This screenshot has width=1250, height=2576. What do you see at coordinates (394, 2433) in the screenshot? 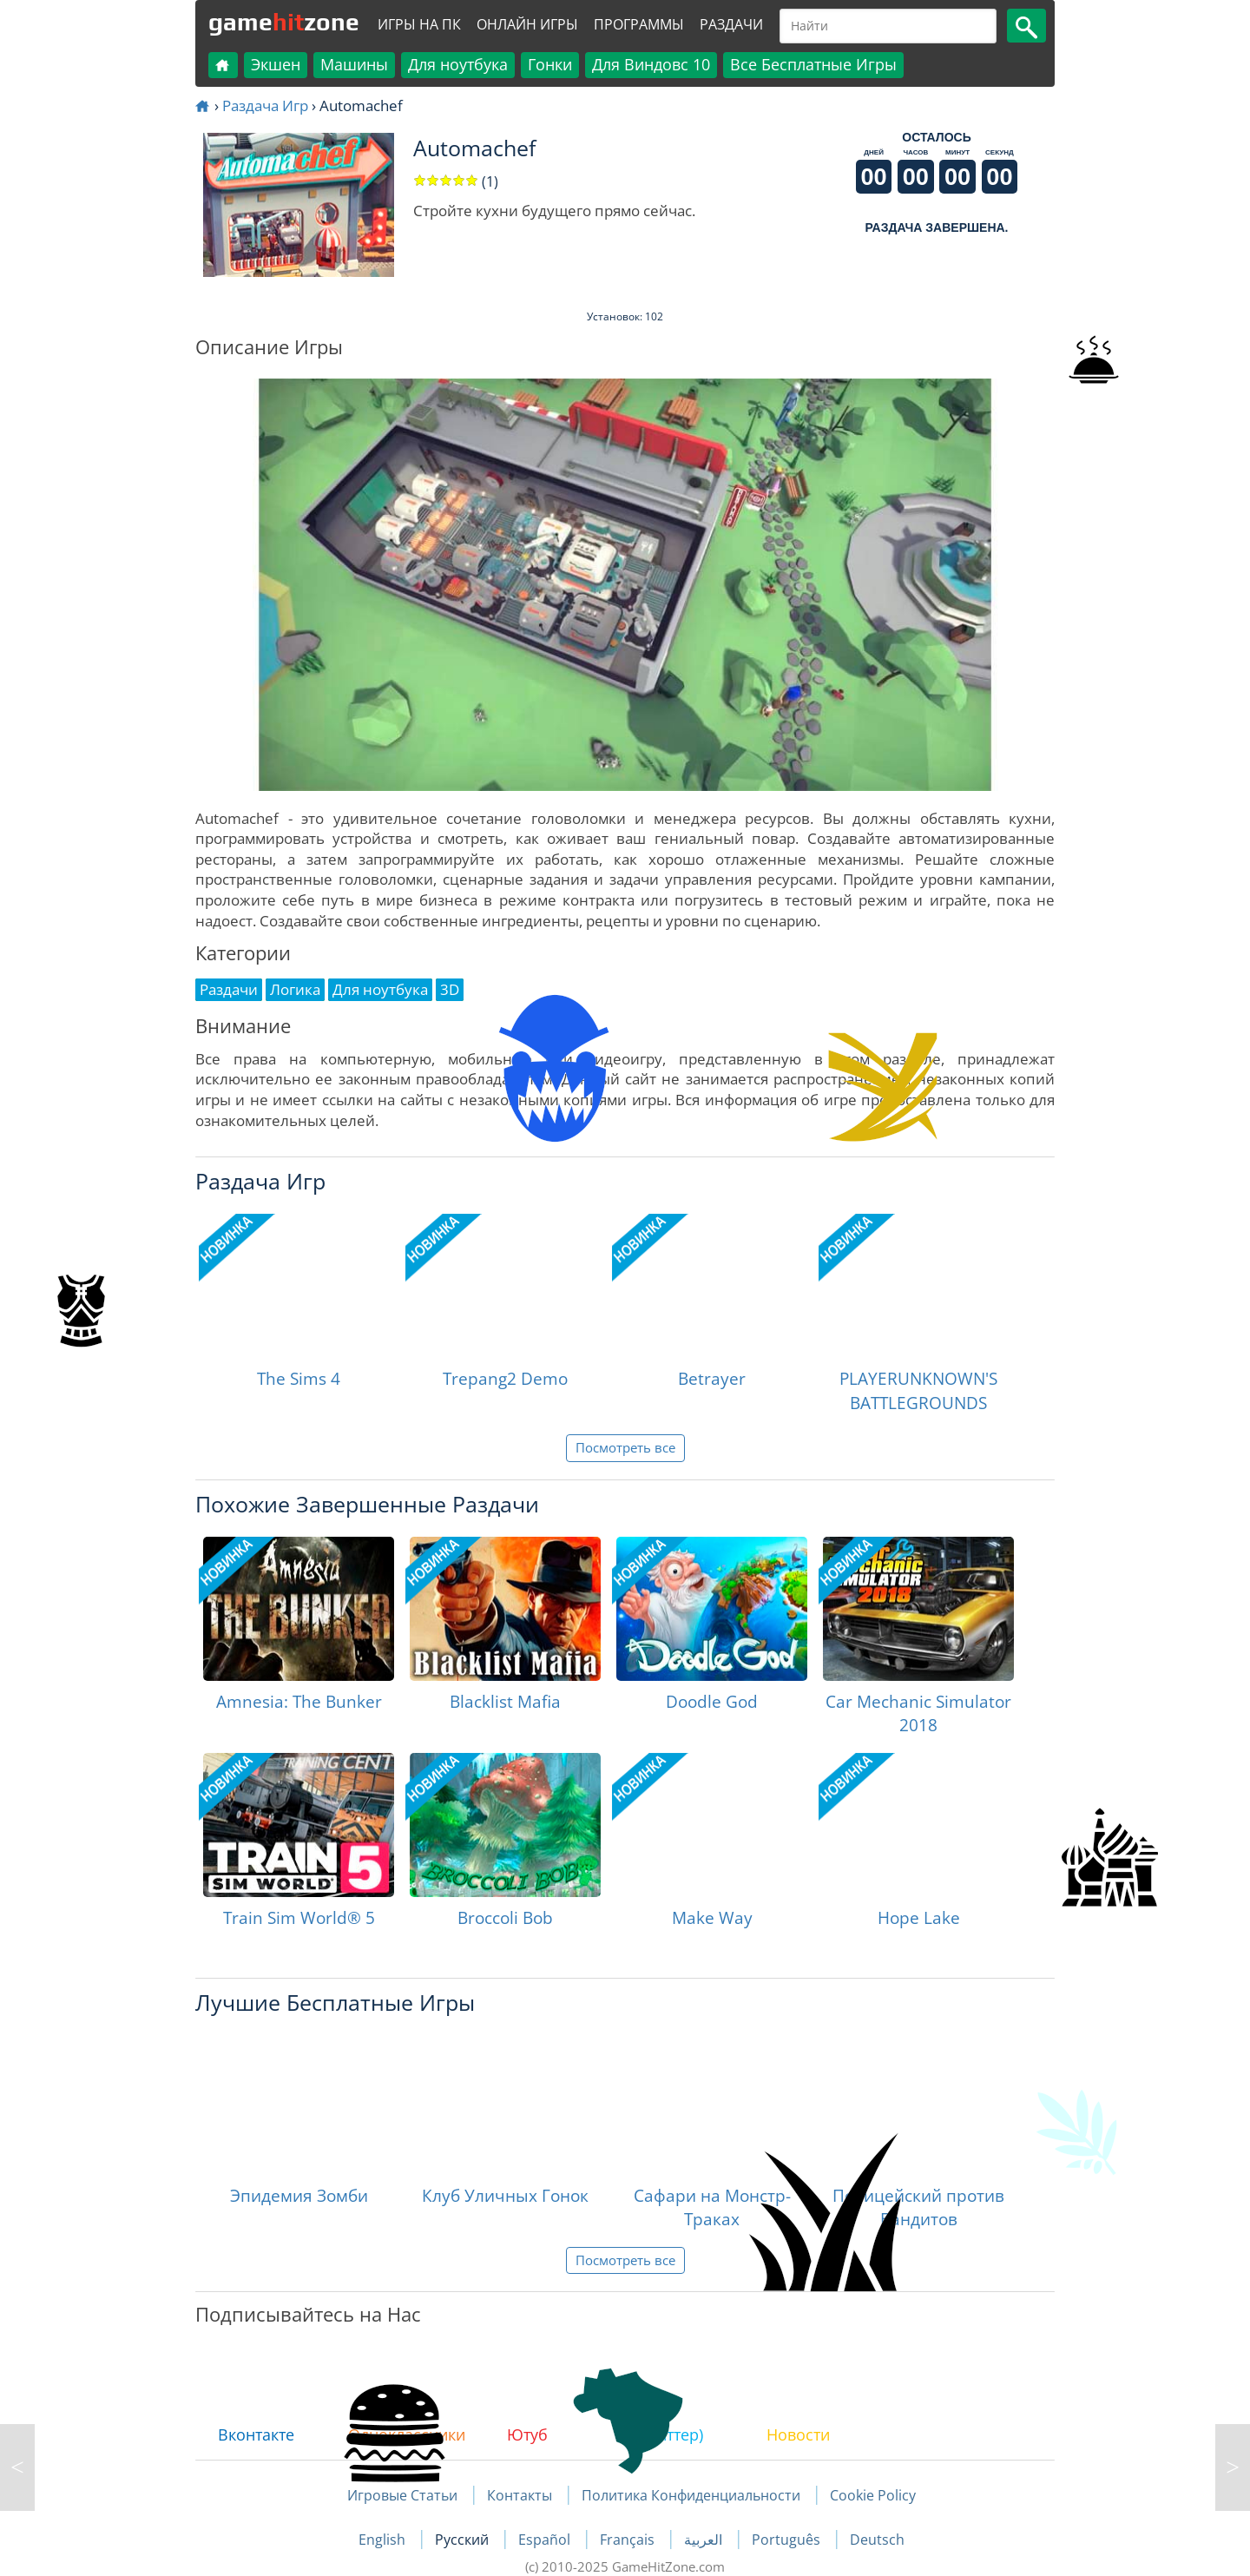
I see `food or restaurant category` at bounding box center [394, 2433].